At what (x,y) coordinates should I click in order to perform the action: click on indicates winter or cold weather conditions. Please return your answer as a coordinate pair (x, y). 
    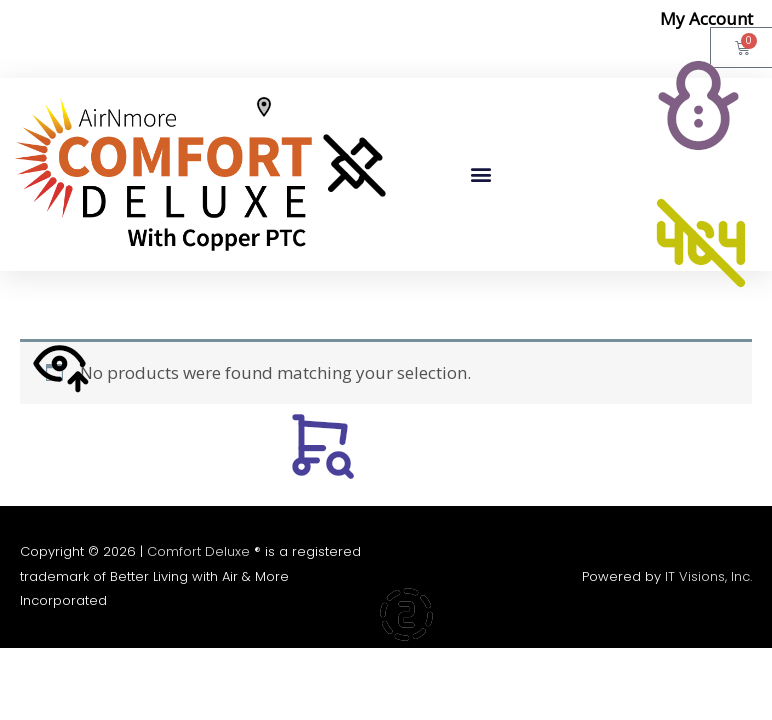
    Looking at the image, I should click on (698, 105).